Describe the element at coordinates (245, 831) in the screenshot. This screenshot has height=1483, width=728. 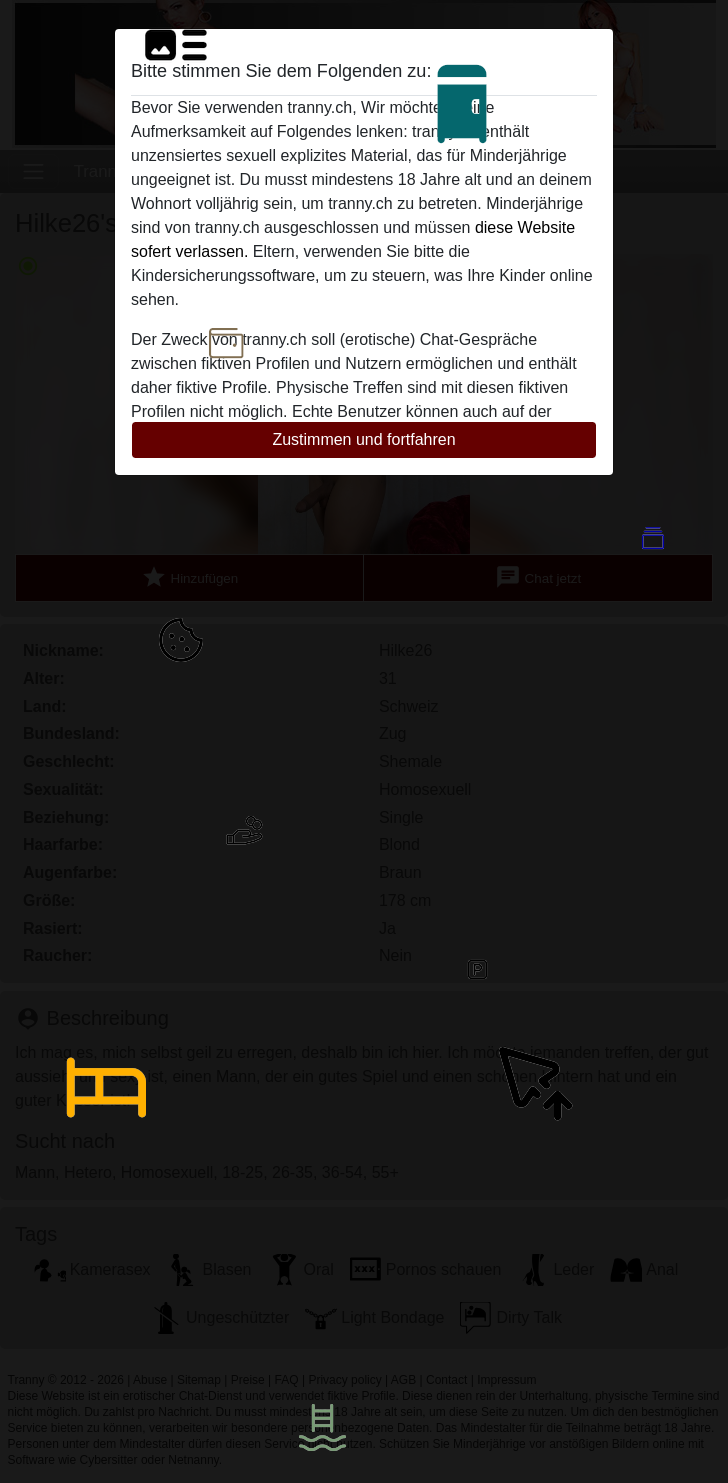
I see `make a payment or donation` at that location.